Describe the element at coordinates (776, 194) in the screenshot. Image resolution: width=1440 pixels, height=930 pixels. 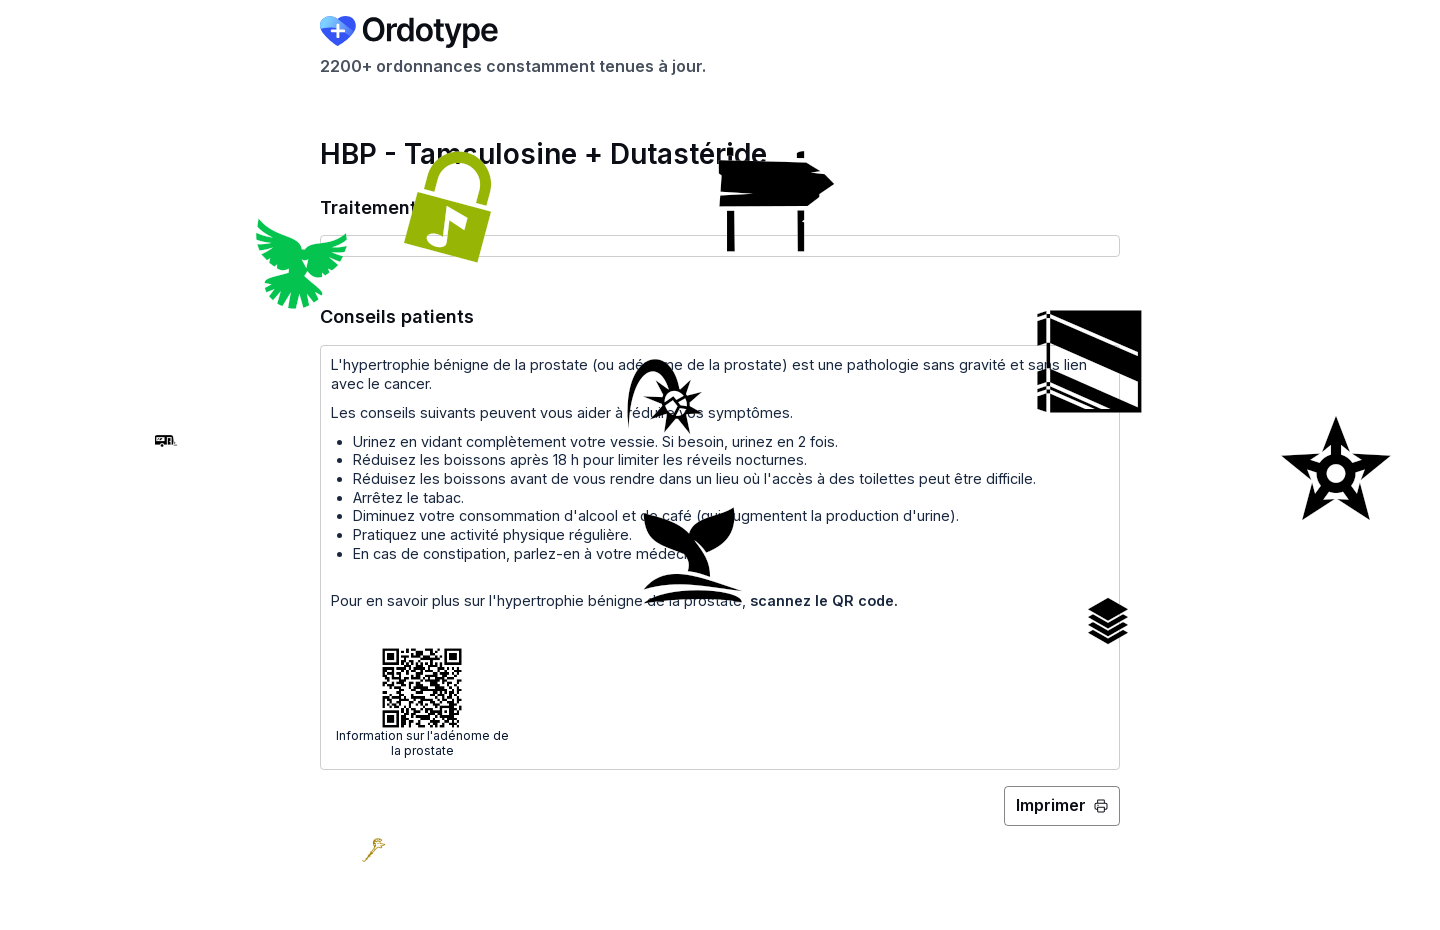
I see `get directions or navigate to a destination` at that location.